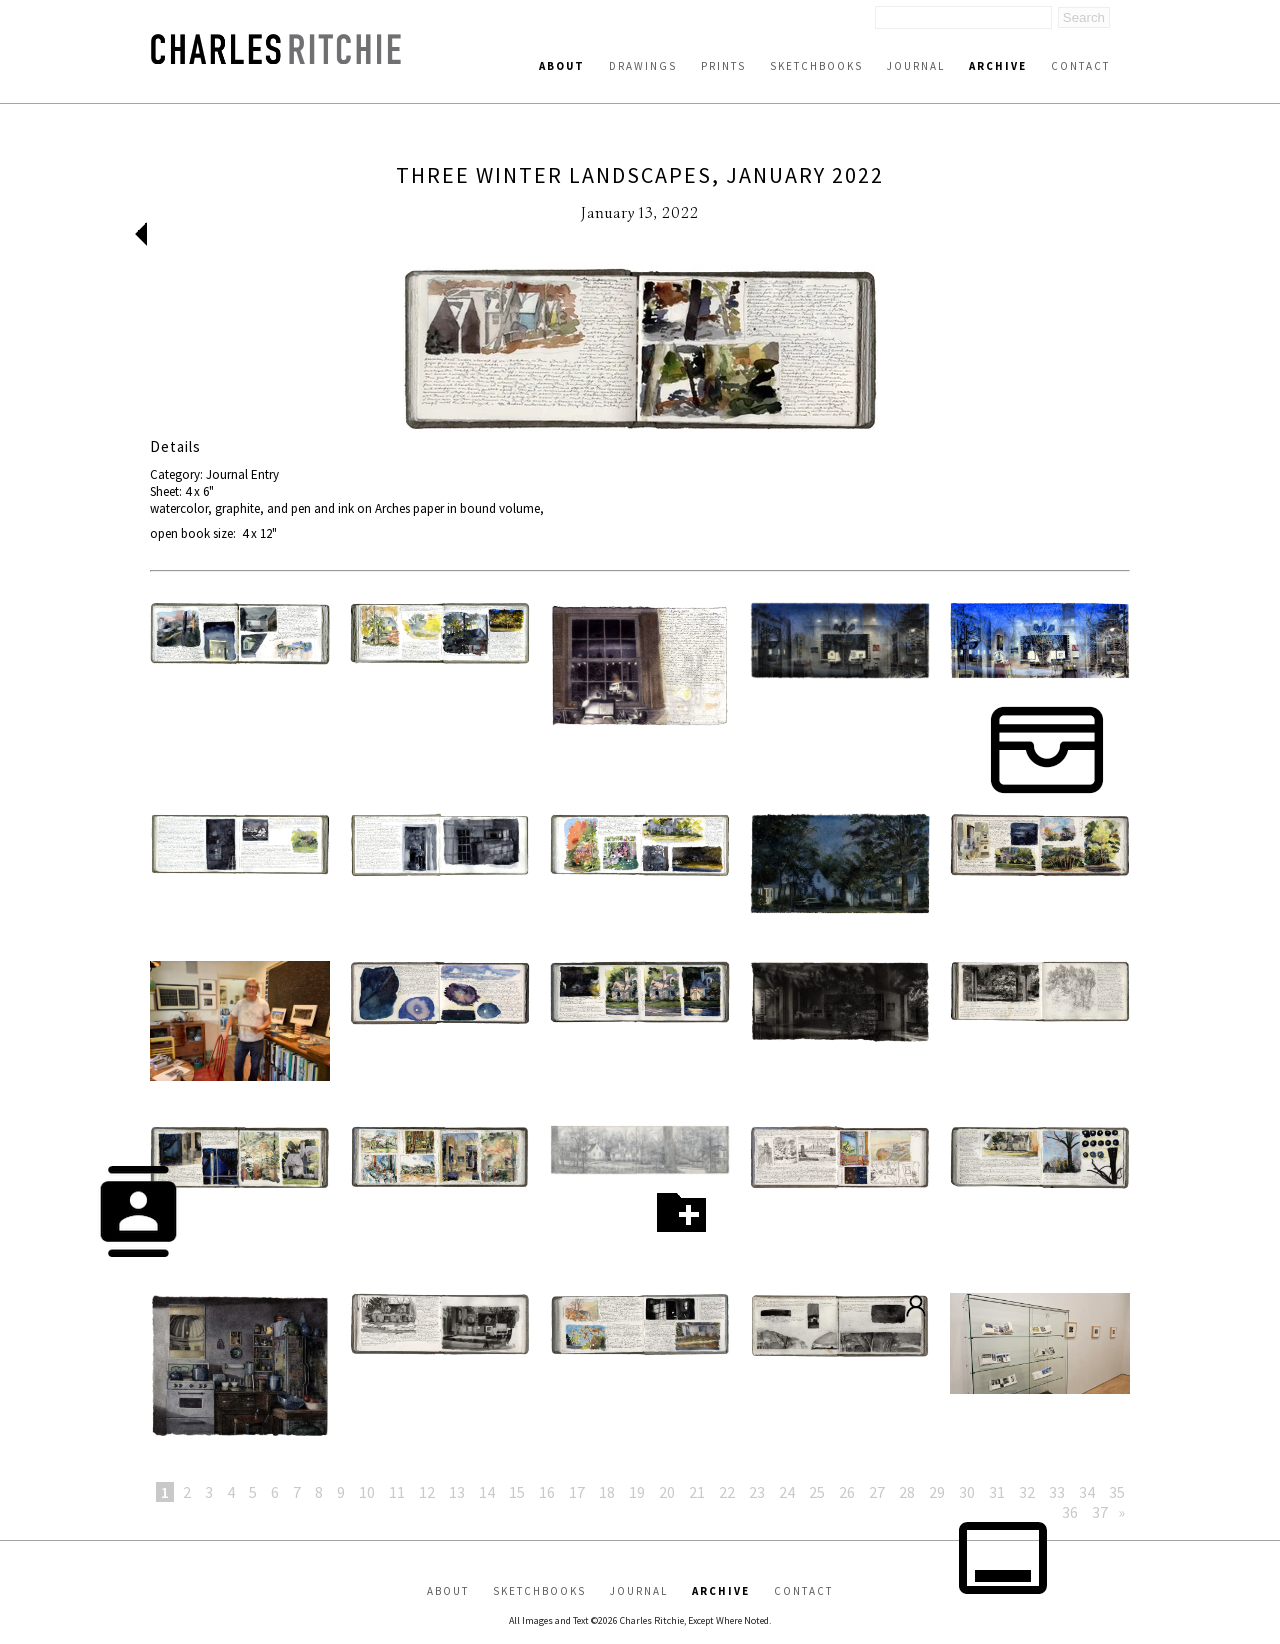 The height and width of the screenshot is (1644, 1280). I want to click on view your profile, so click(916, 1306).